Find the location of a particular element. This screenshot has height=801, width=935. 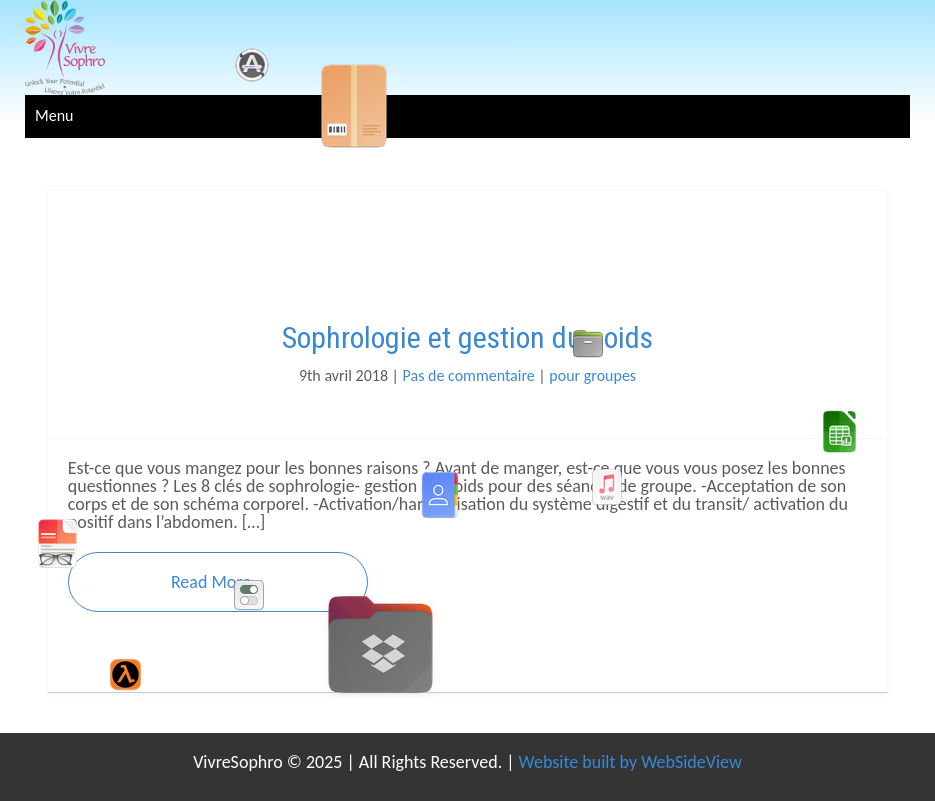

open the nautilus file manager is located at coordinates (588, 343).